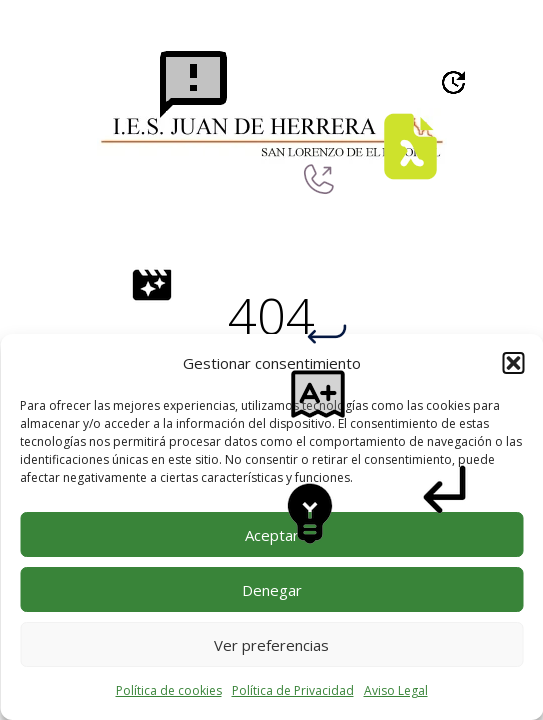 This screenshot has width=543, height=720. Describe the element at coordinates (319, 178) in the screenshot. I see `make an outgoing call` at that location.